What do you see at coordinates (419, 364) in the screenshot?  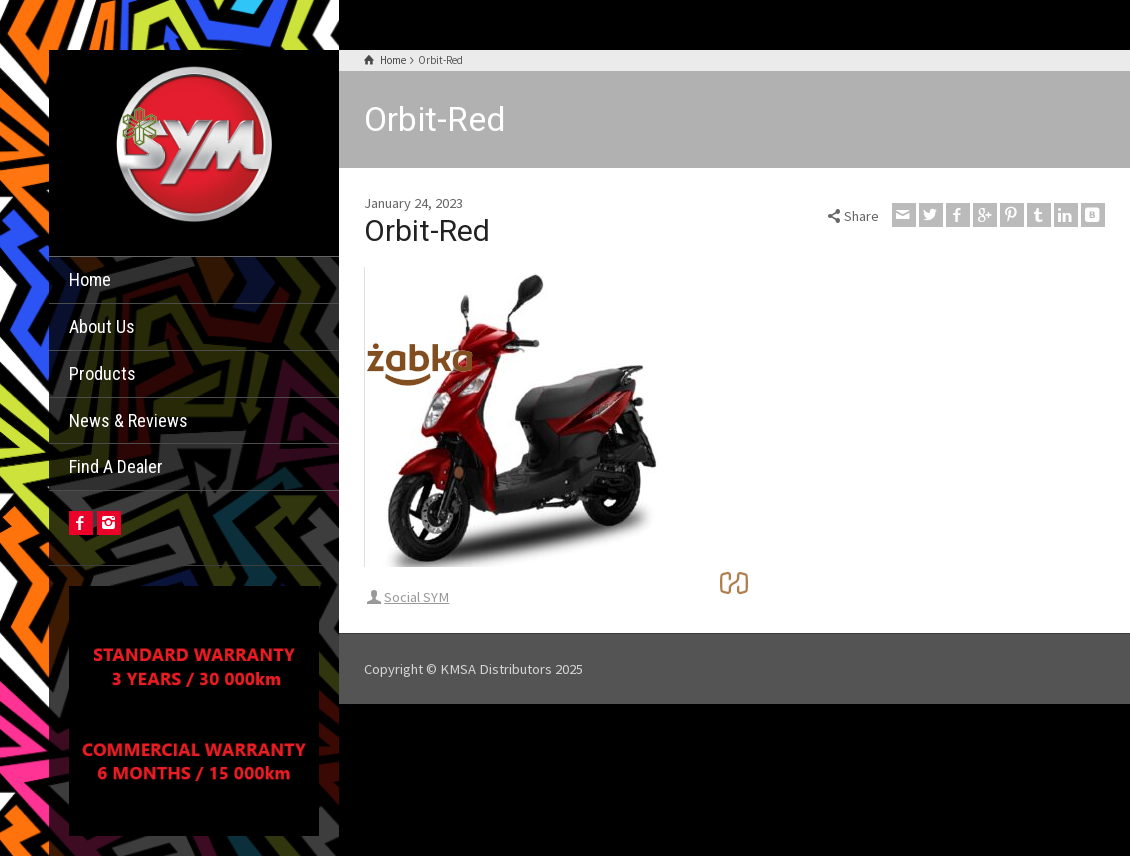 I see `open the Żabka convenience store app` at bounding box center [419, 364].